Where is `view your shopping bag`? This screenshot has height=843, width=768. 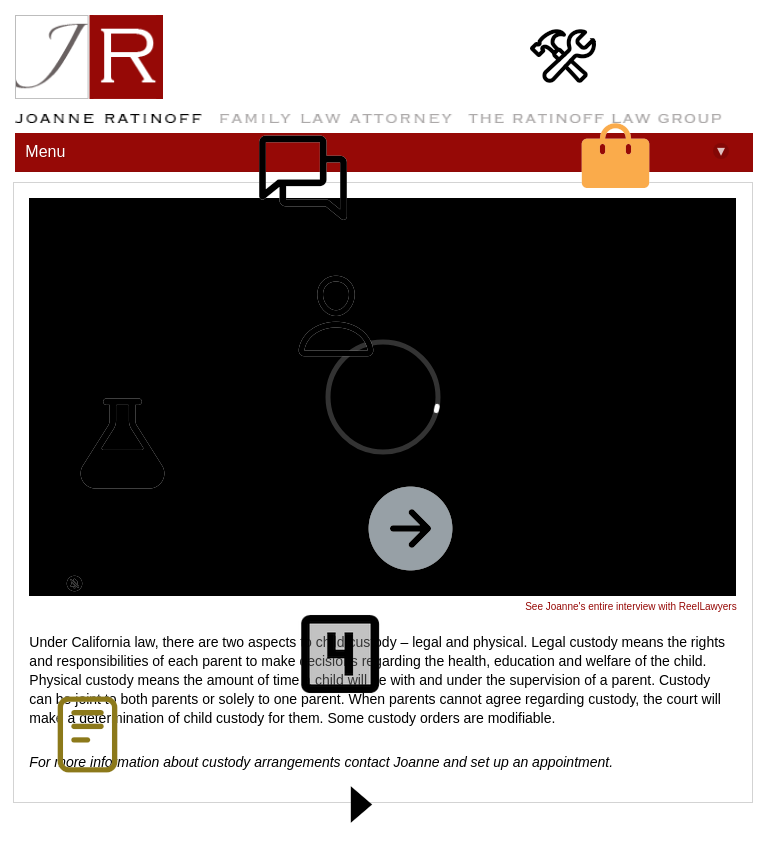 view your shopping bag is located at coordinates (615, 159).